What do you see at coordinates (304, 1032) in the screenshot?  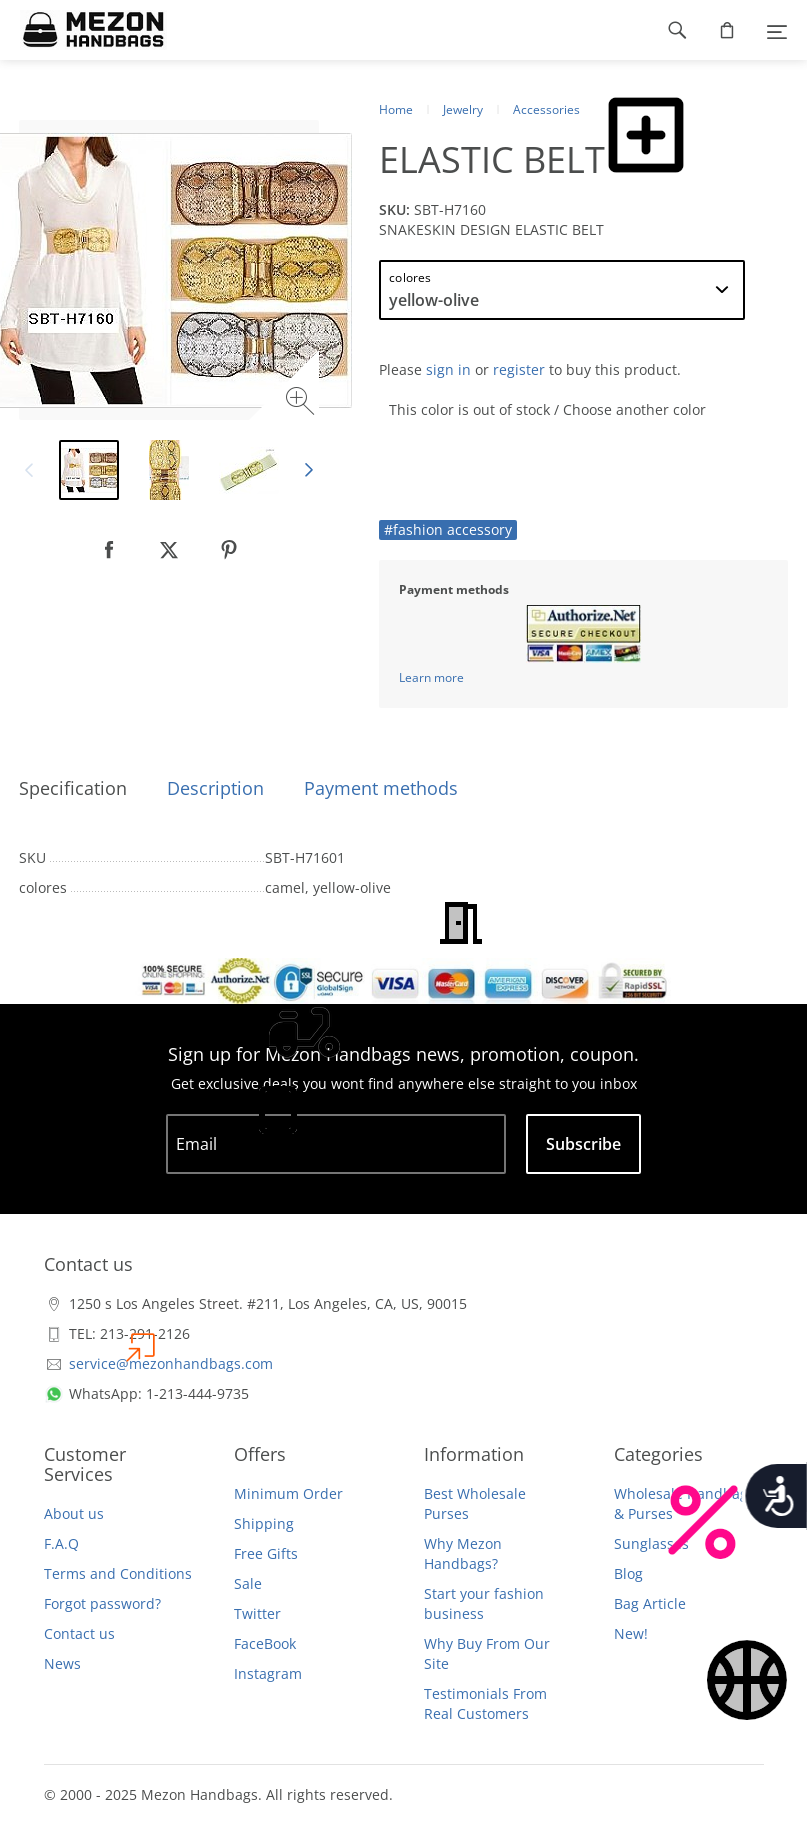 I see `select moped or scooter delivery option` at bounding box center [304, 1032].